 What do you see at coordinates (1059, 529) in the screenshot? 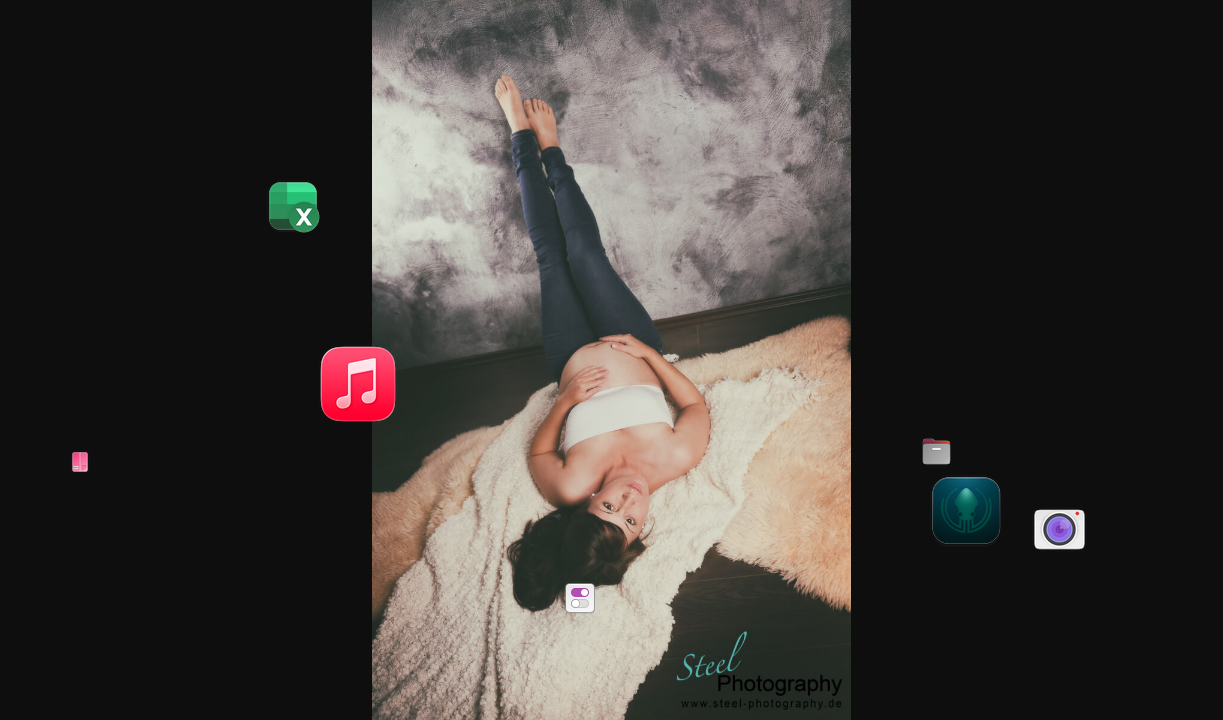
I see `open cheese webcam application` at bounding box center [1059, 529].